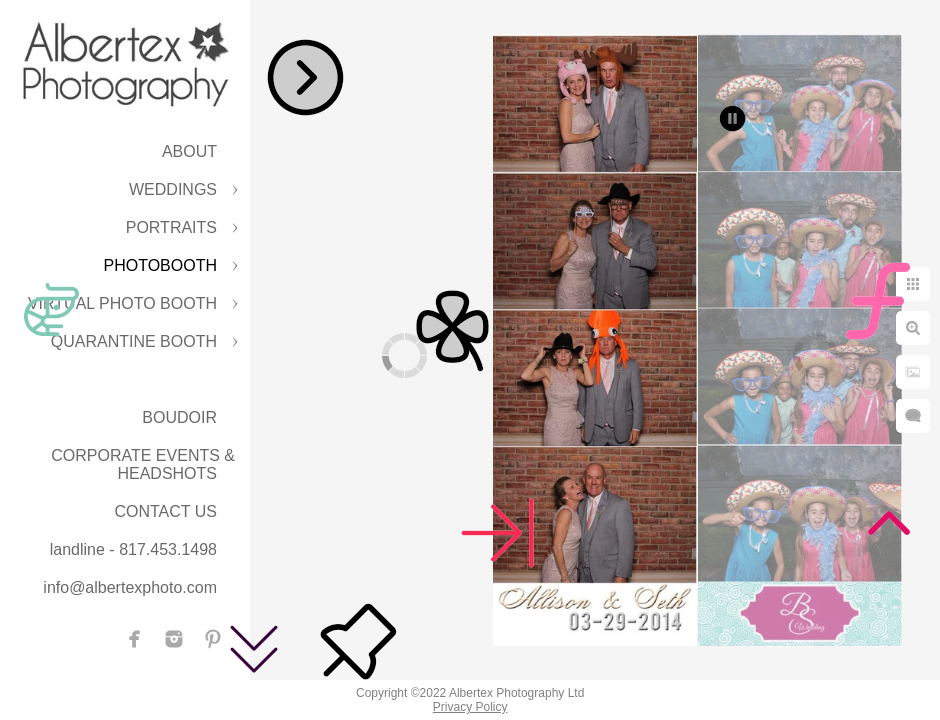 The image size is (940, 720). I want to click on go to end or last item, so click(499, 533).